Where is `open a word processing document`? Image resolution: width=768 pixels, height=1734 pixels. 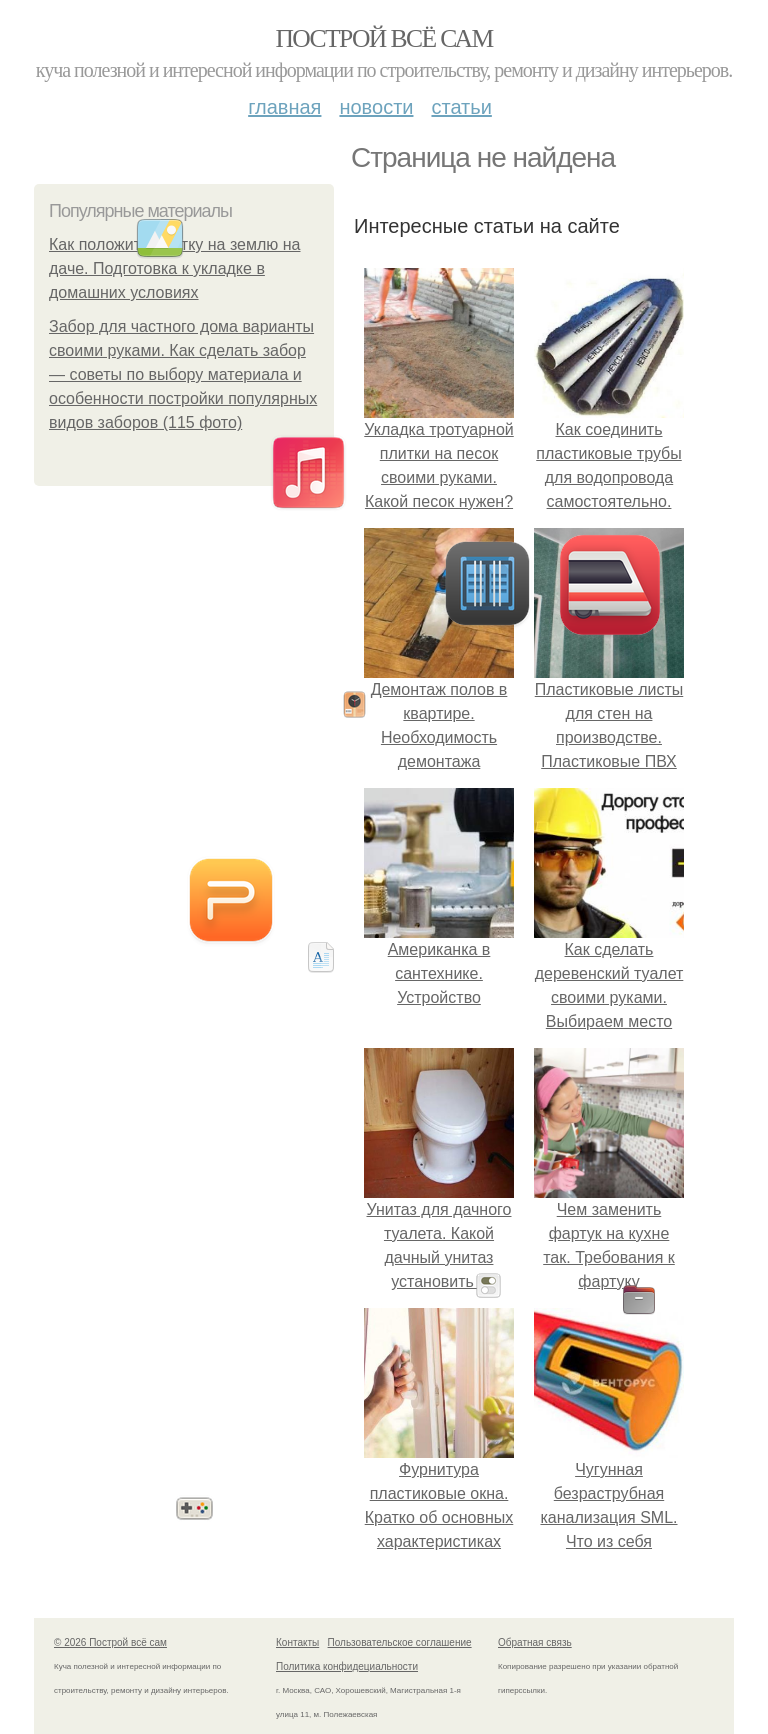
open a word processing document is located at coordinates (321, 957).